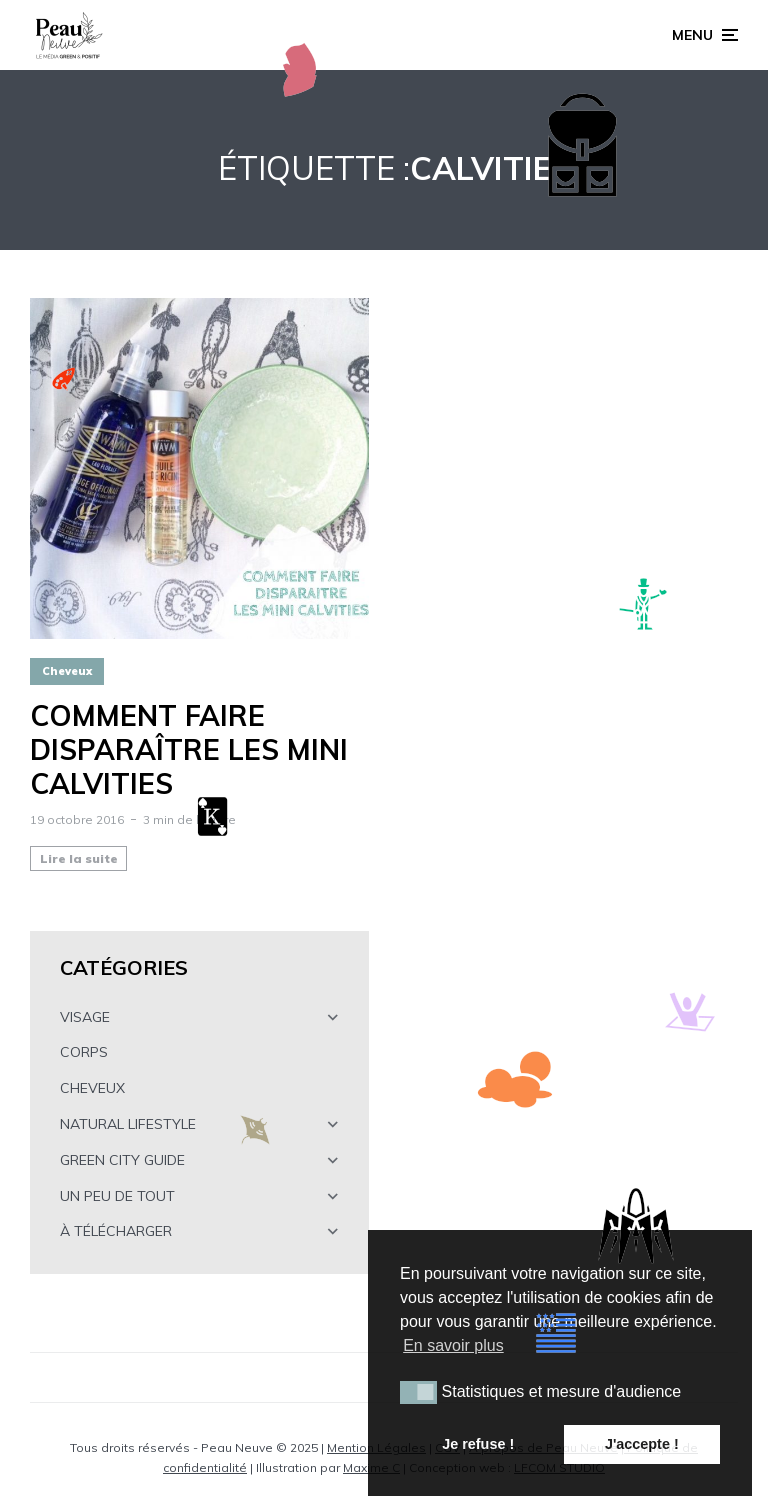 The width and height of the screenshot is (768, 1512). What do you see at coordinates (690, 1012) in the screenshot?
I see `access a hidden passage or secret area` at bounding box center [690, 1012].